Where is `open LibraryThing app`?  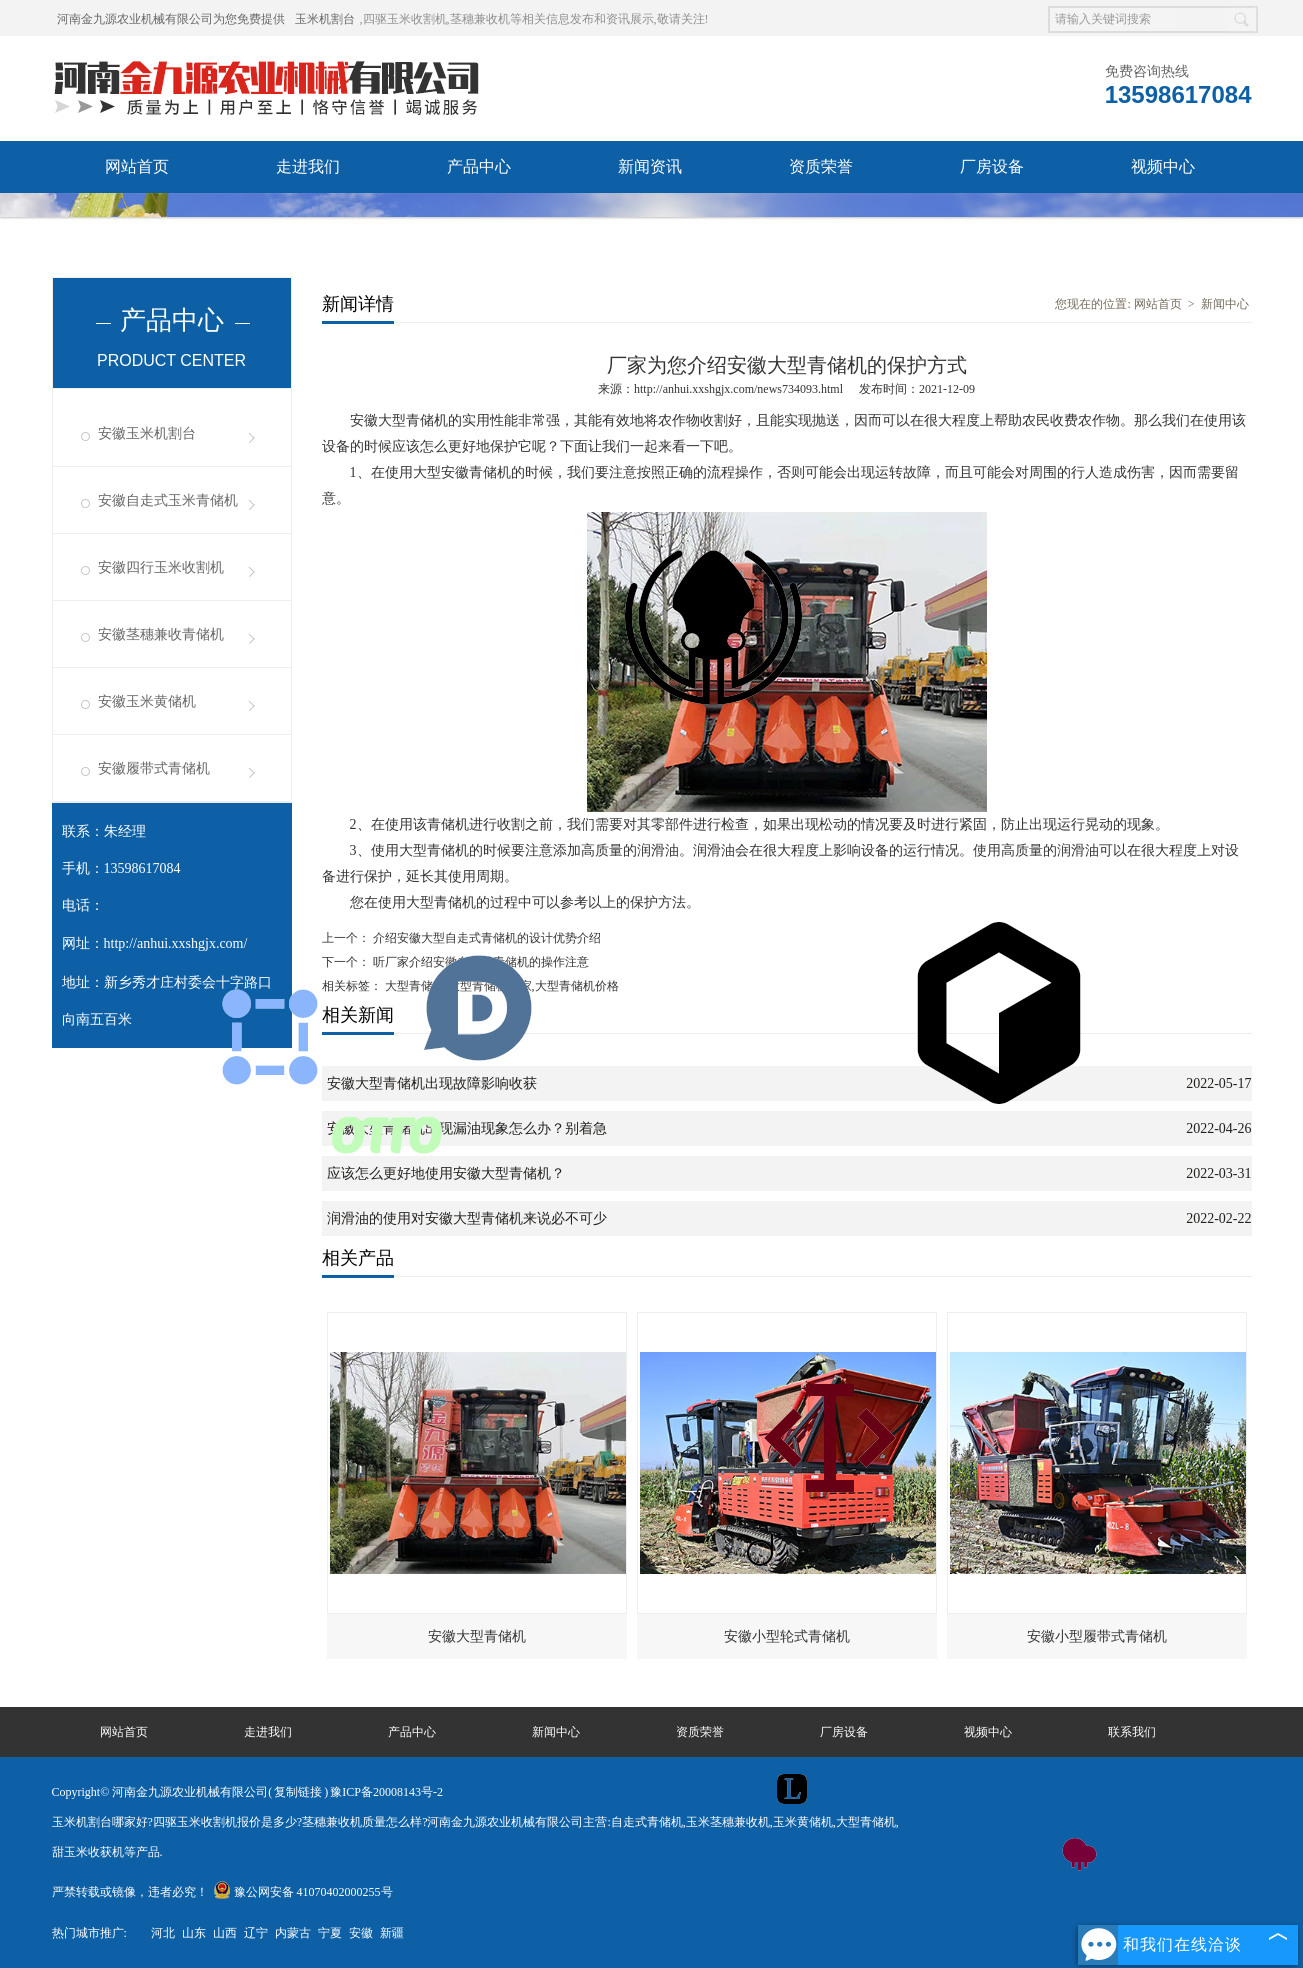 open LibraryThing app is located at coordinates (792, 1789).